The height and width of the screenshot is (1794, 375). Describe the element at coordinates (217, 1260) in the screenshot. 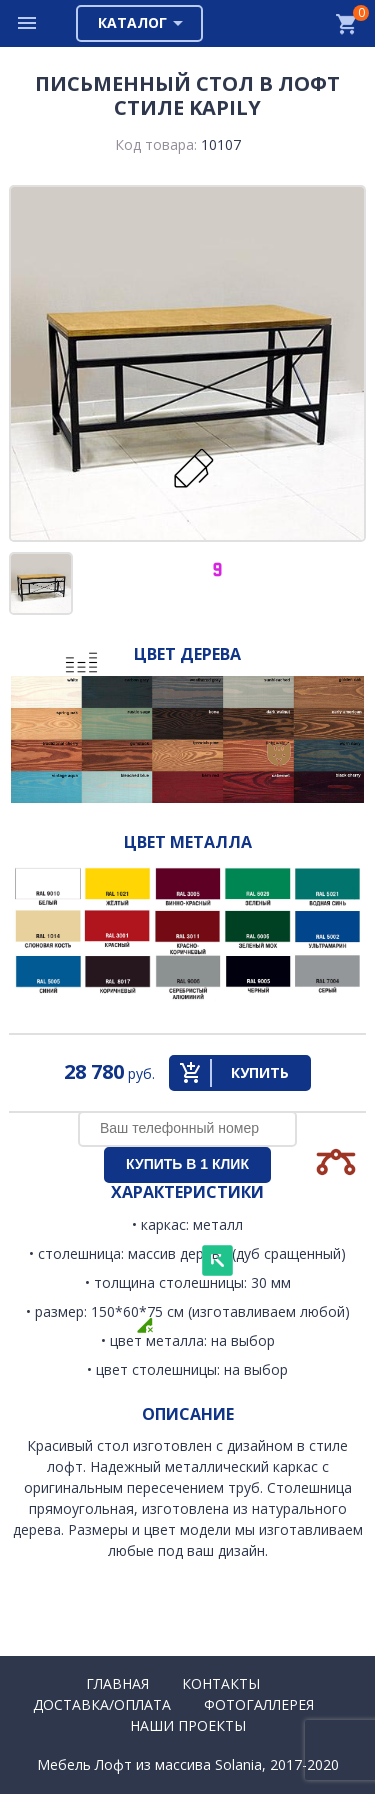

I see `navigate to the top-left or return to origin` at that location.